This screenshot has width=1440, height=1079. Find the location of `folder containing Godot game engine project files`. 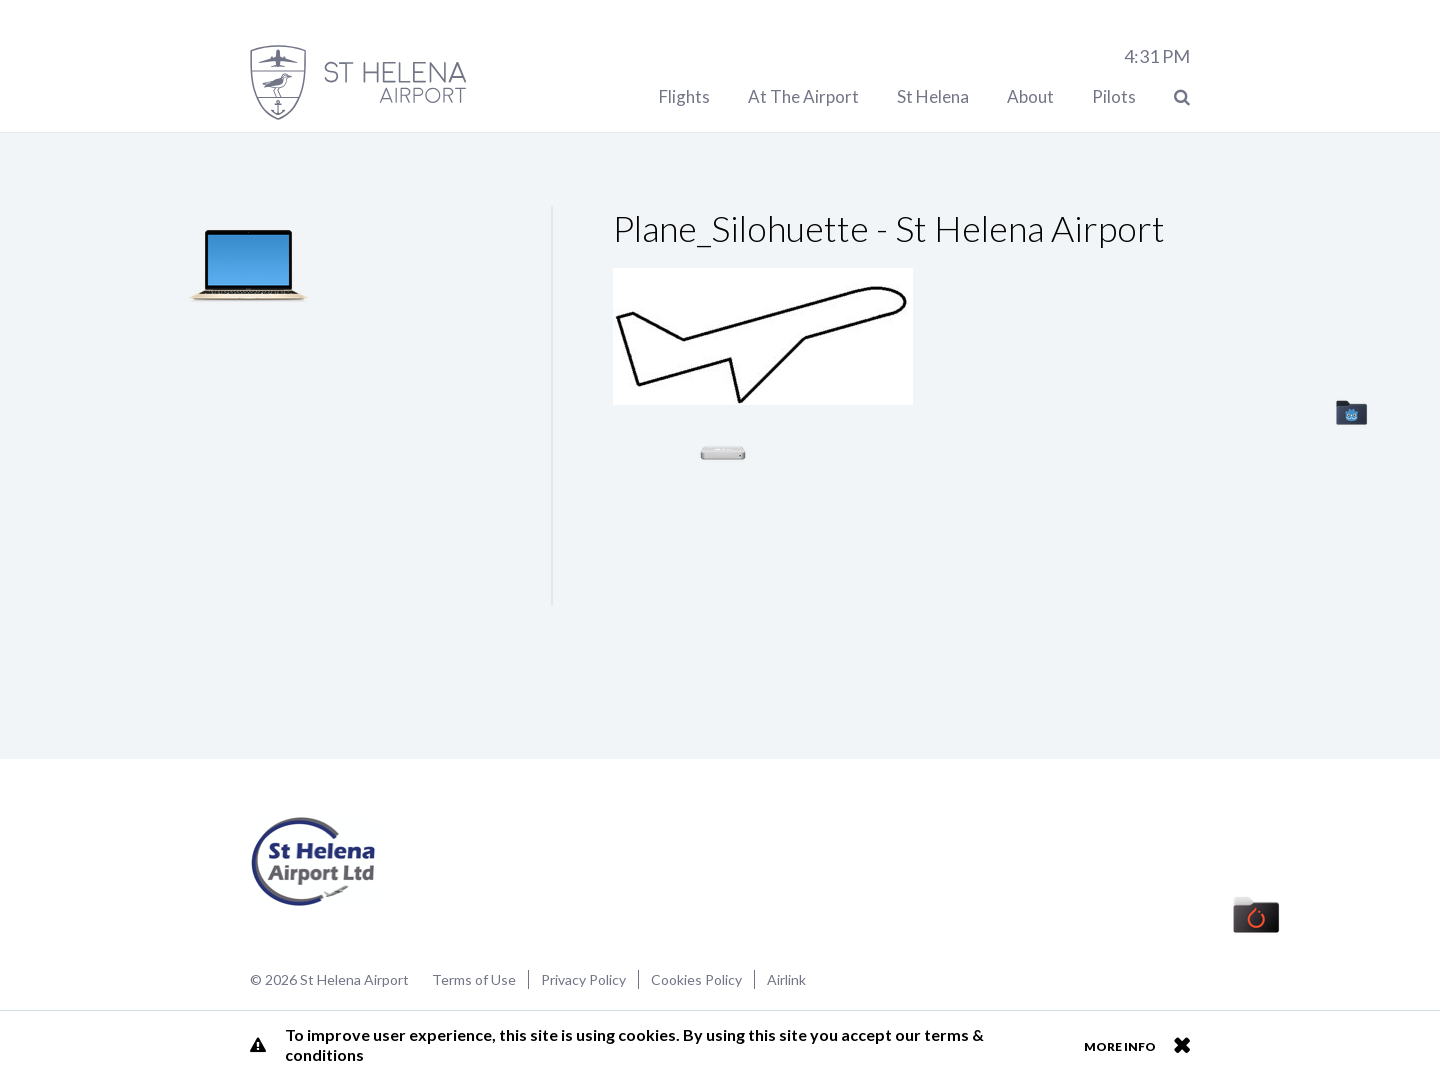

folder containing Godot game engine project files is located at coordinates (1351, 413).